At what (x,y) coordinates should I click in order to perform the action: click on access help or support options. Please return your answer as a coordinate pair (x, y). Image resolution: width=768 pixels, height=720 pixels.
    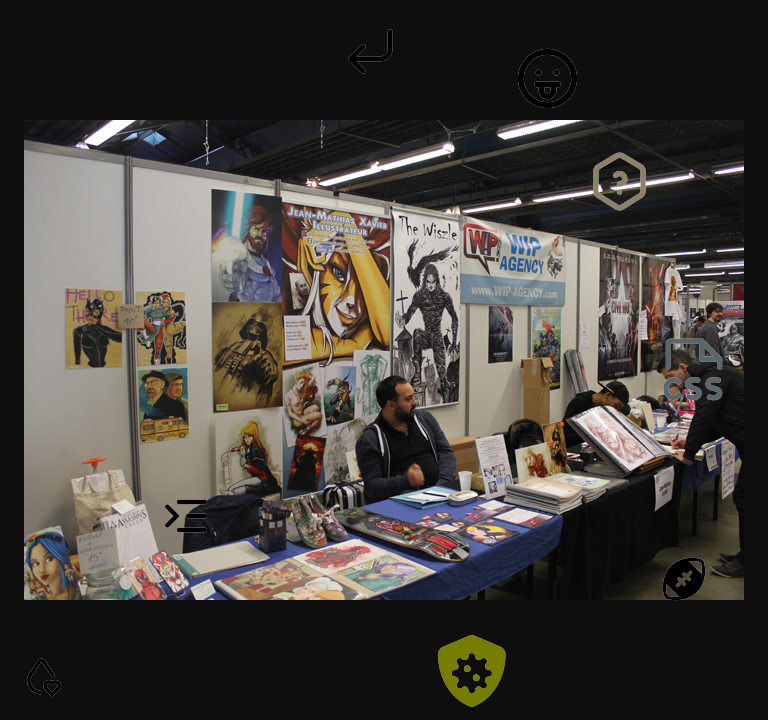
    Looking at the image, I should click on (619, 181).